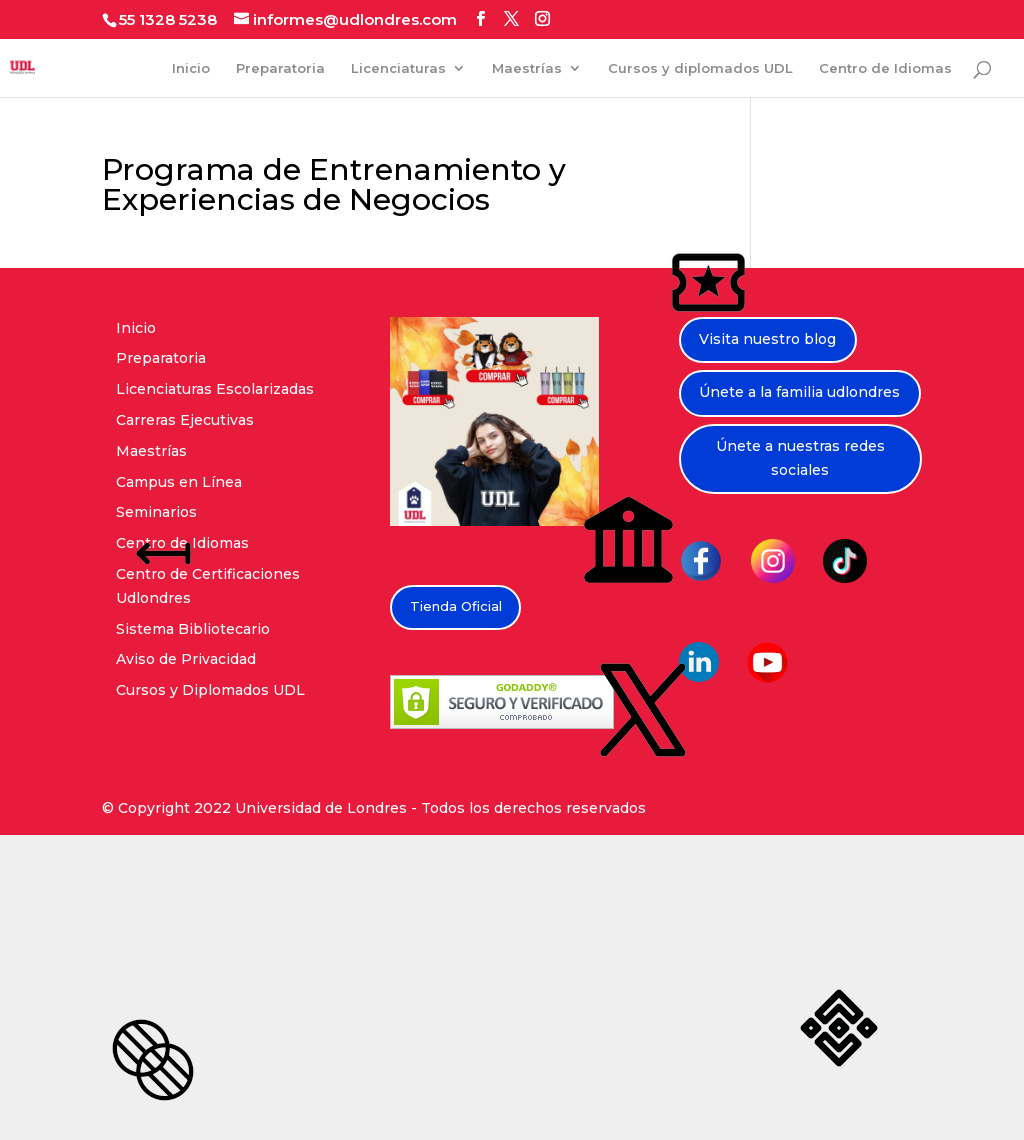 Image resolution: width=1024 pixels, height=1140 pixels. I want to click on navigate back to previous screen, so click(163, 553).